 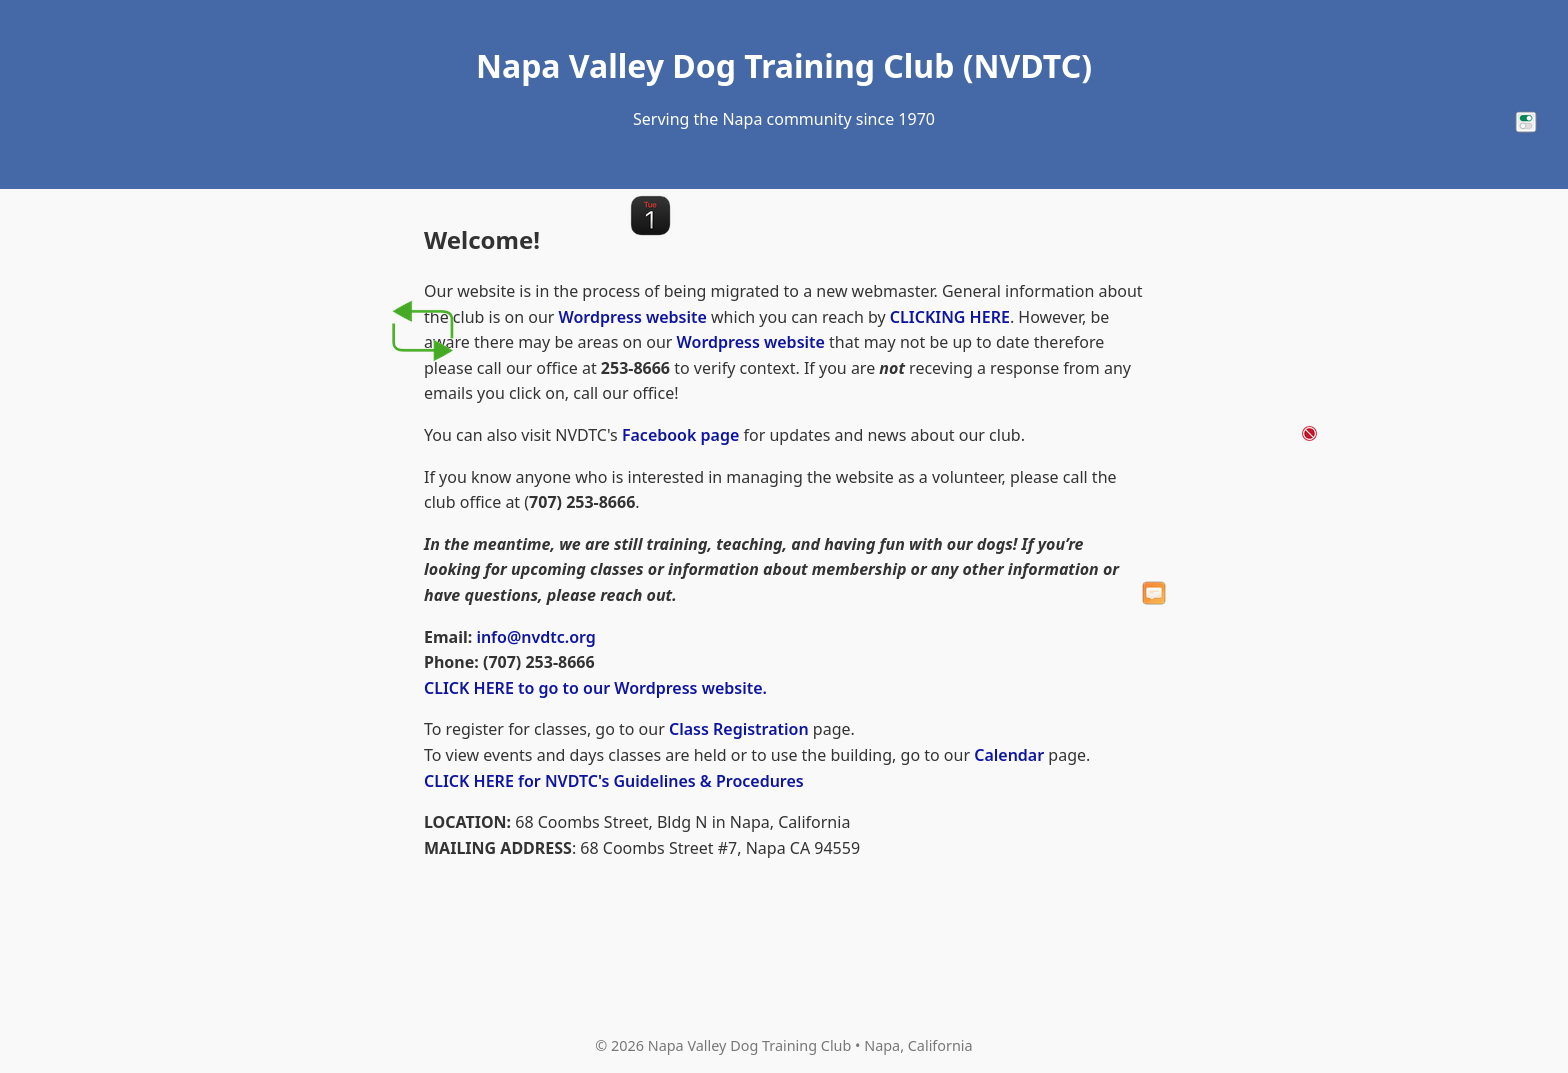 I want to click on open the calendar app, so click(x=650, y=215).